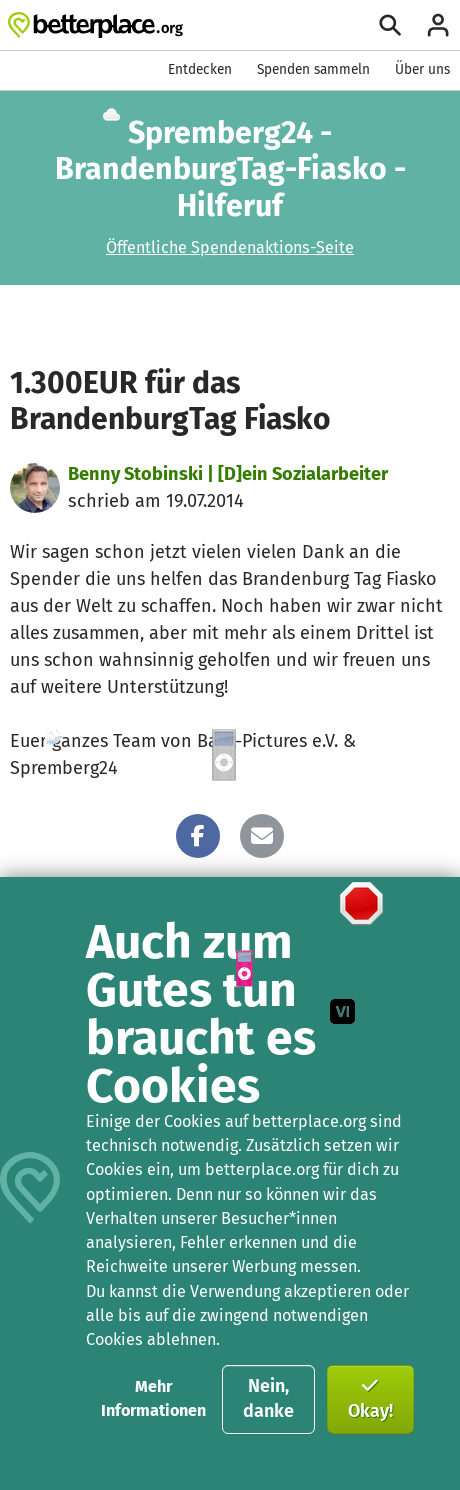 This screenshot has width=460, height=1490. What do you see at coordinates (342, 1011) in the screenshot?
I see `switch to vietnamese keyboard input method` at bounding box center [342, 1011].